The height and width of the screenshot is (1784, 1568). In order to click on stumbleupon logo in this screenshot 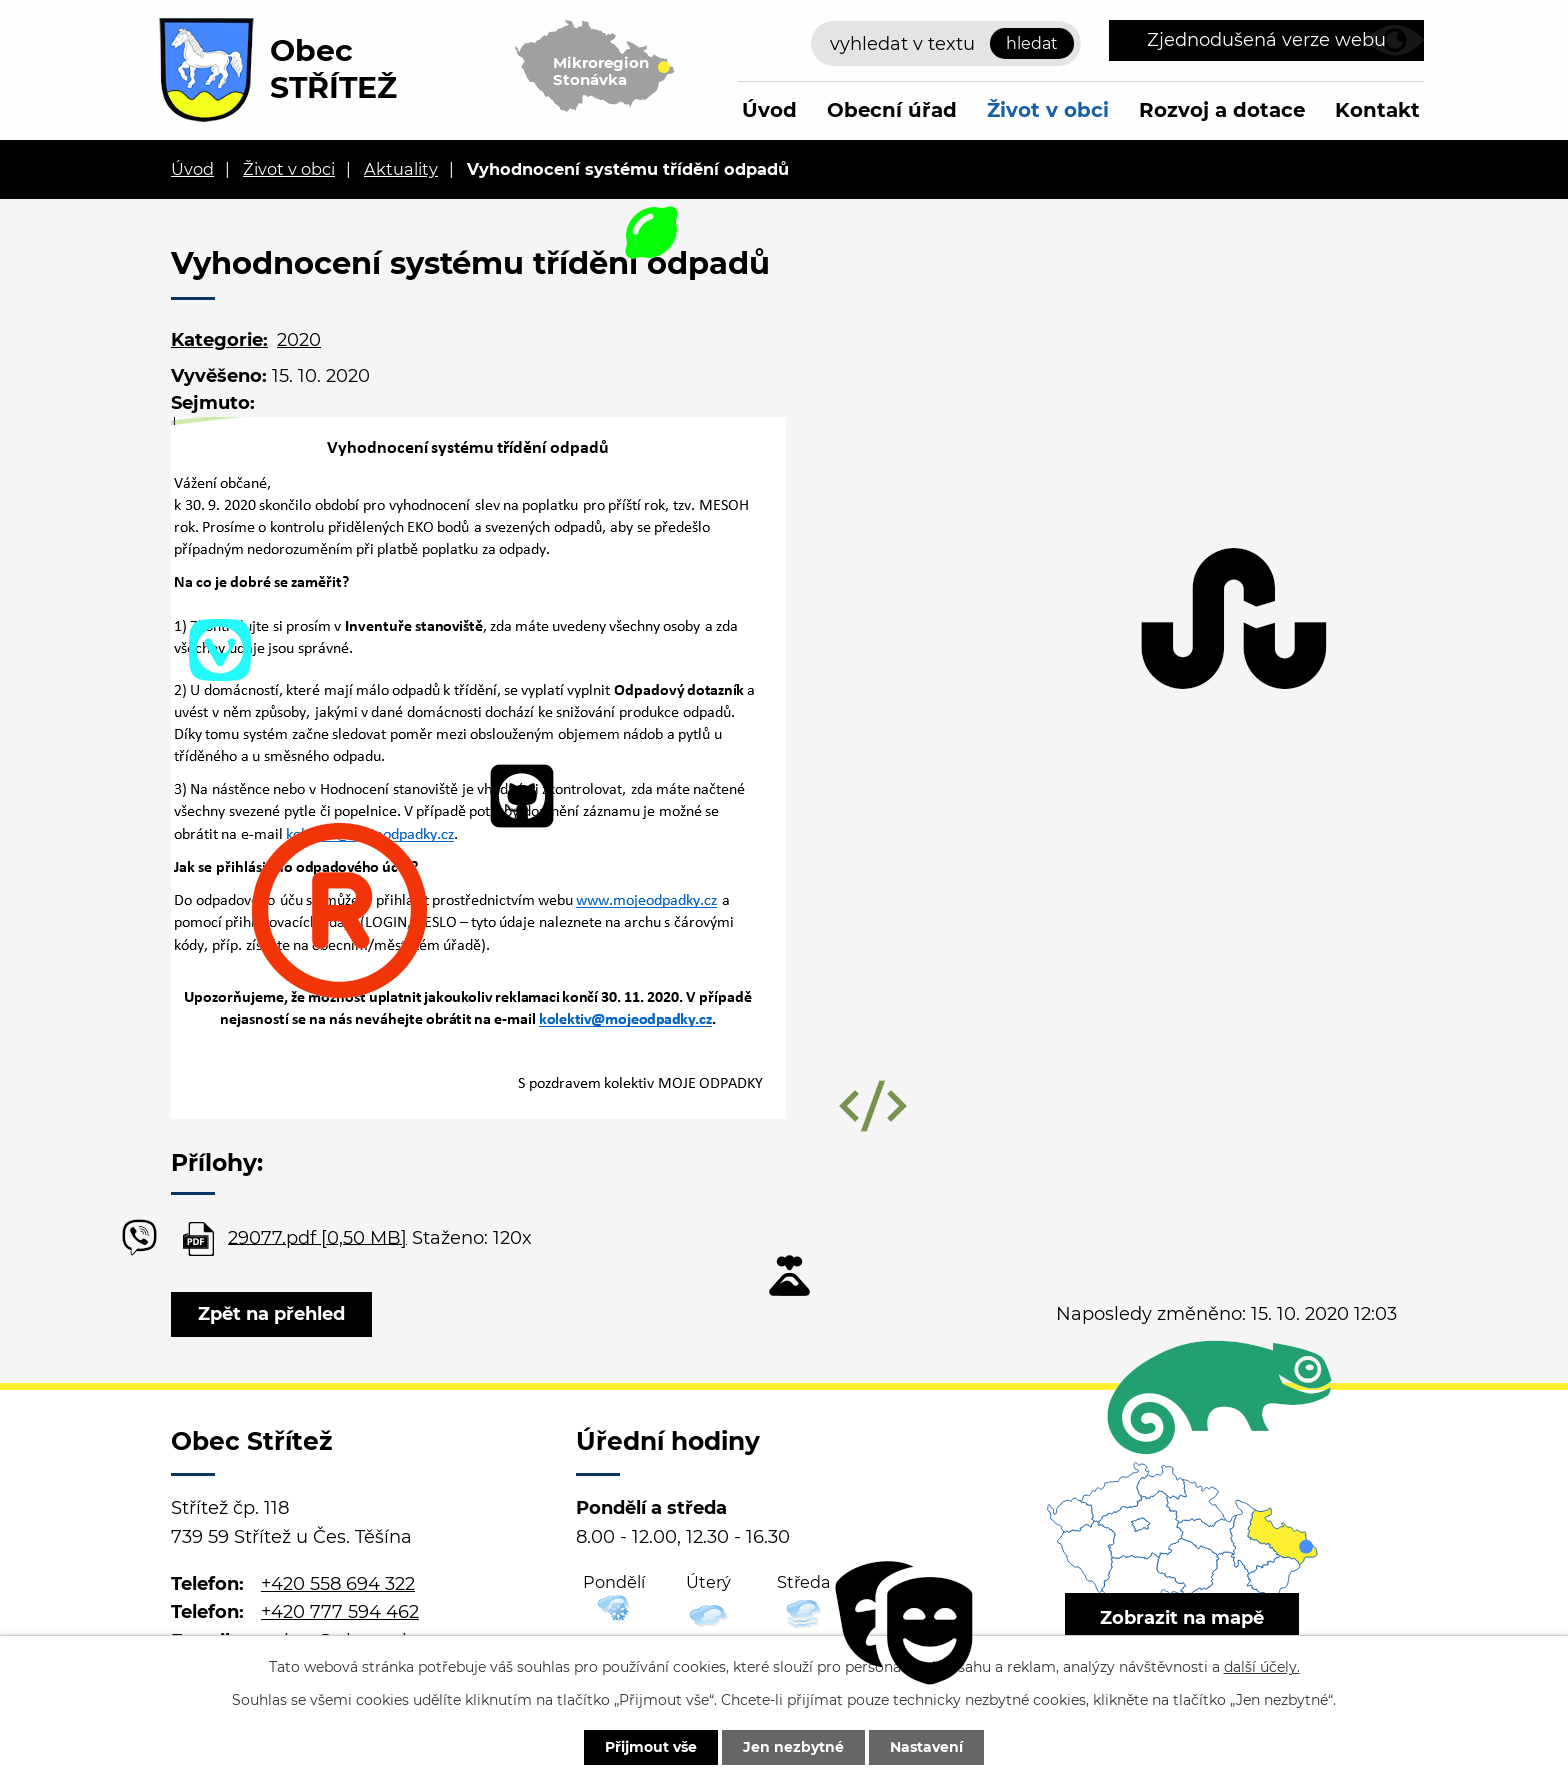, I will do `click(1235, 618)`.